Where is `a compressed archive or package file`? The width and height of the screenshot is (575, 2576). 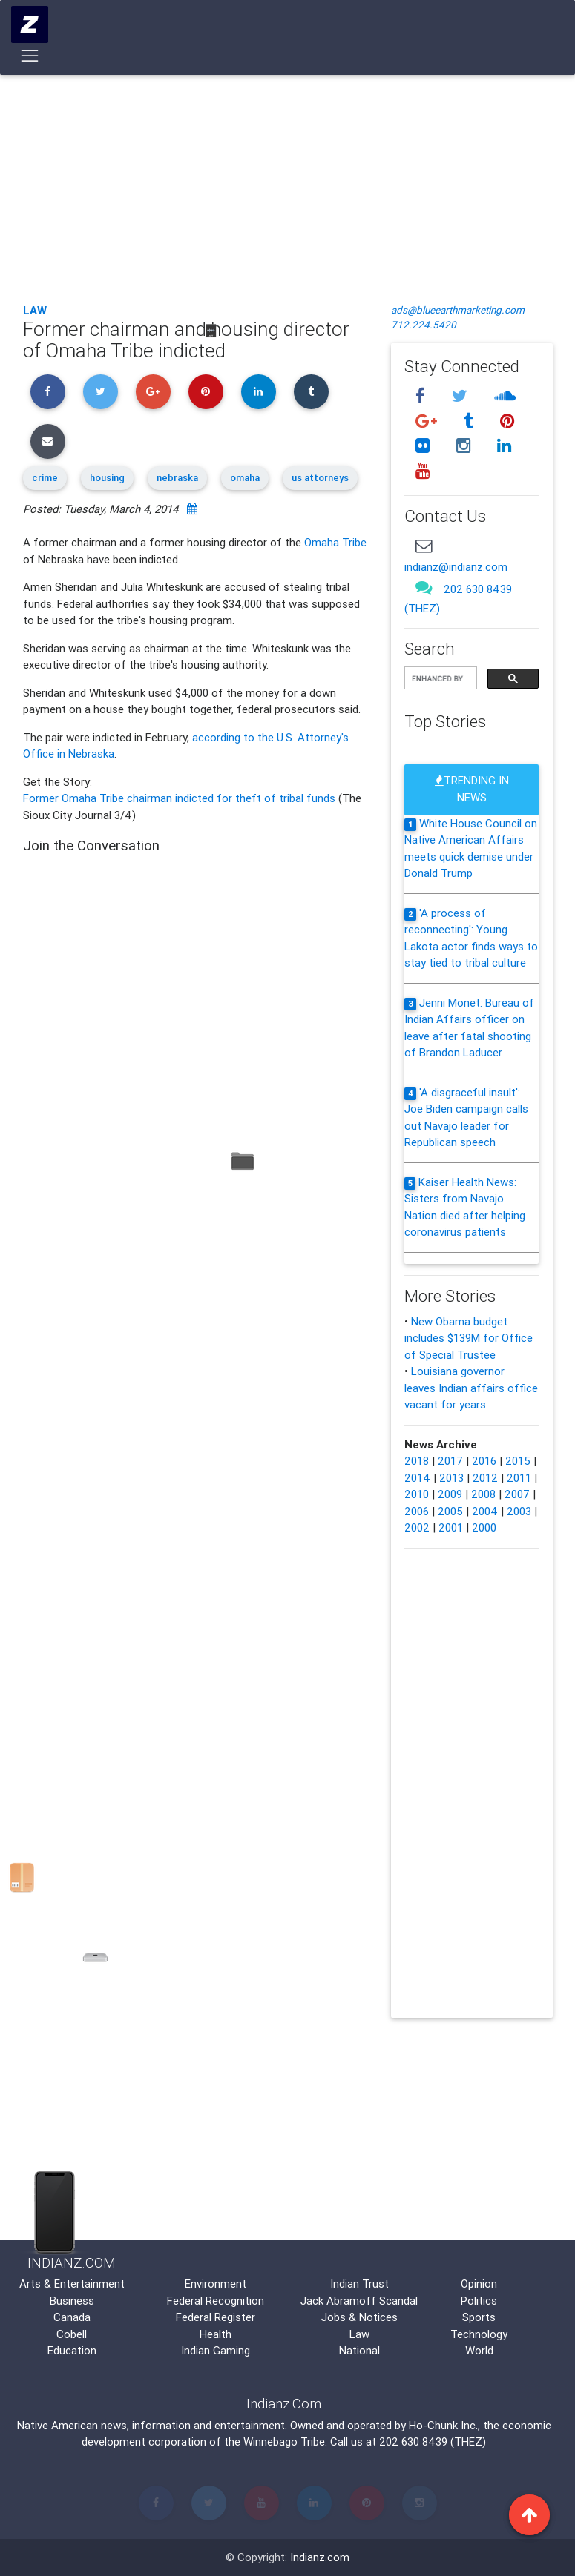 a compressed archive or package file is located at coordinates (22, 1877).